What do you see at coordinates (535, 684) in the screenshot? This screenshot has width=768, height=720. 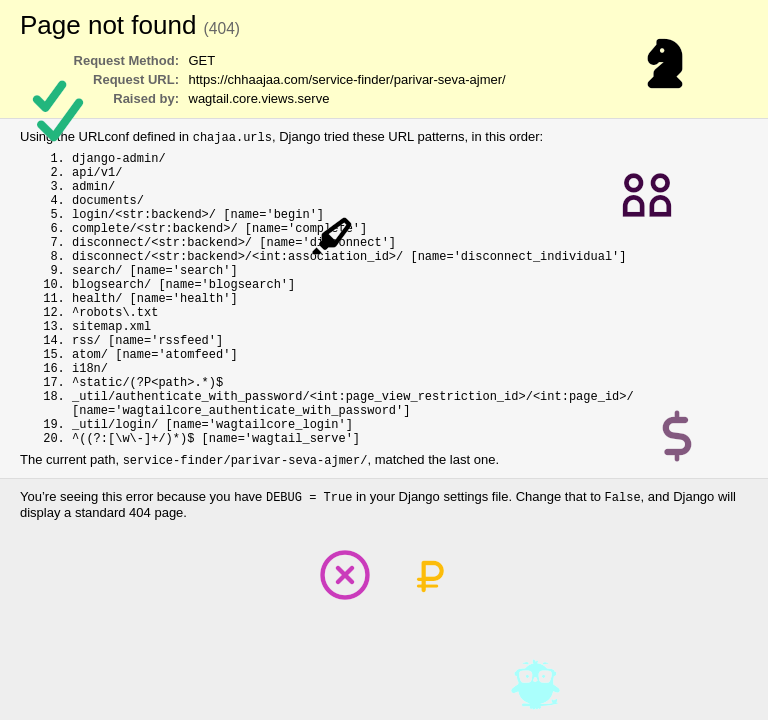 I see `earlybirds brand logo` at bounding box center [535, 684].